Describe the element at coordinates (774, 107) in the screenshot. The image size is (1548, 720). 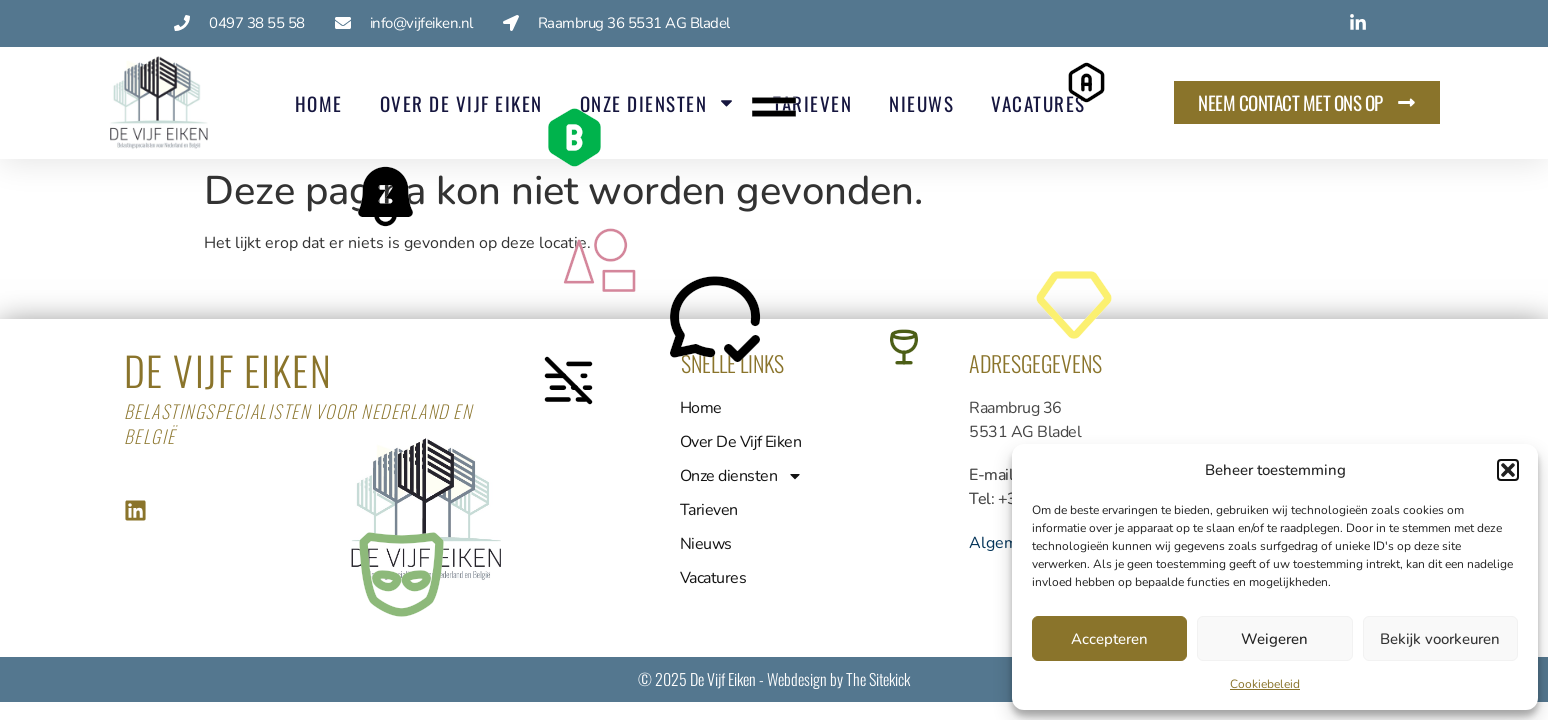
I see `reorder or rearrange list items` at that location.